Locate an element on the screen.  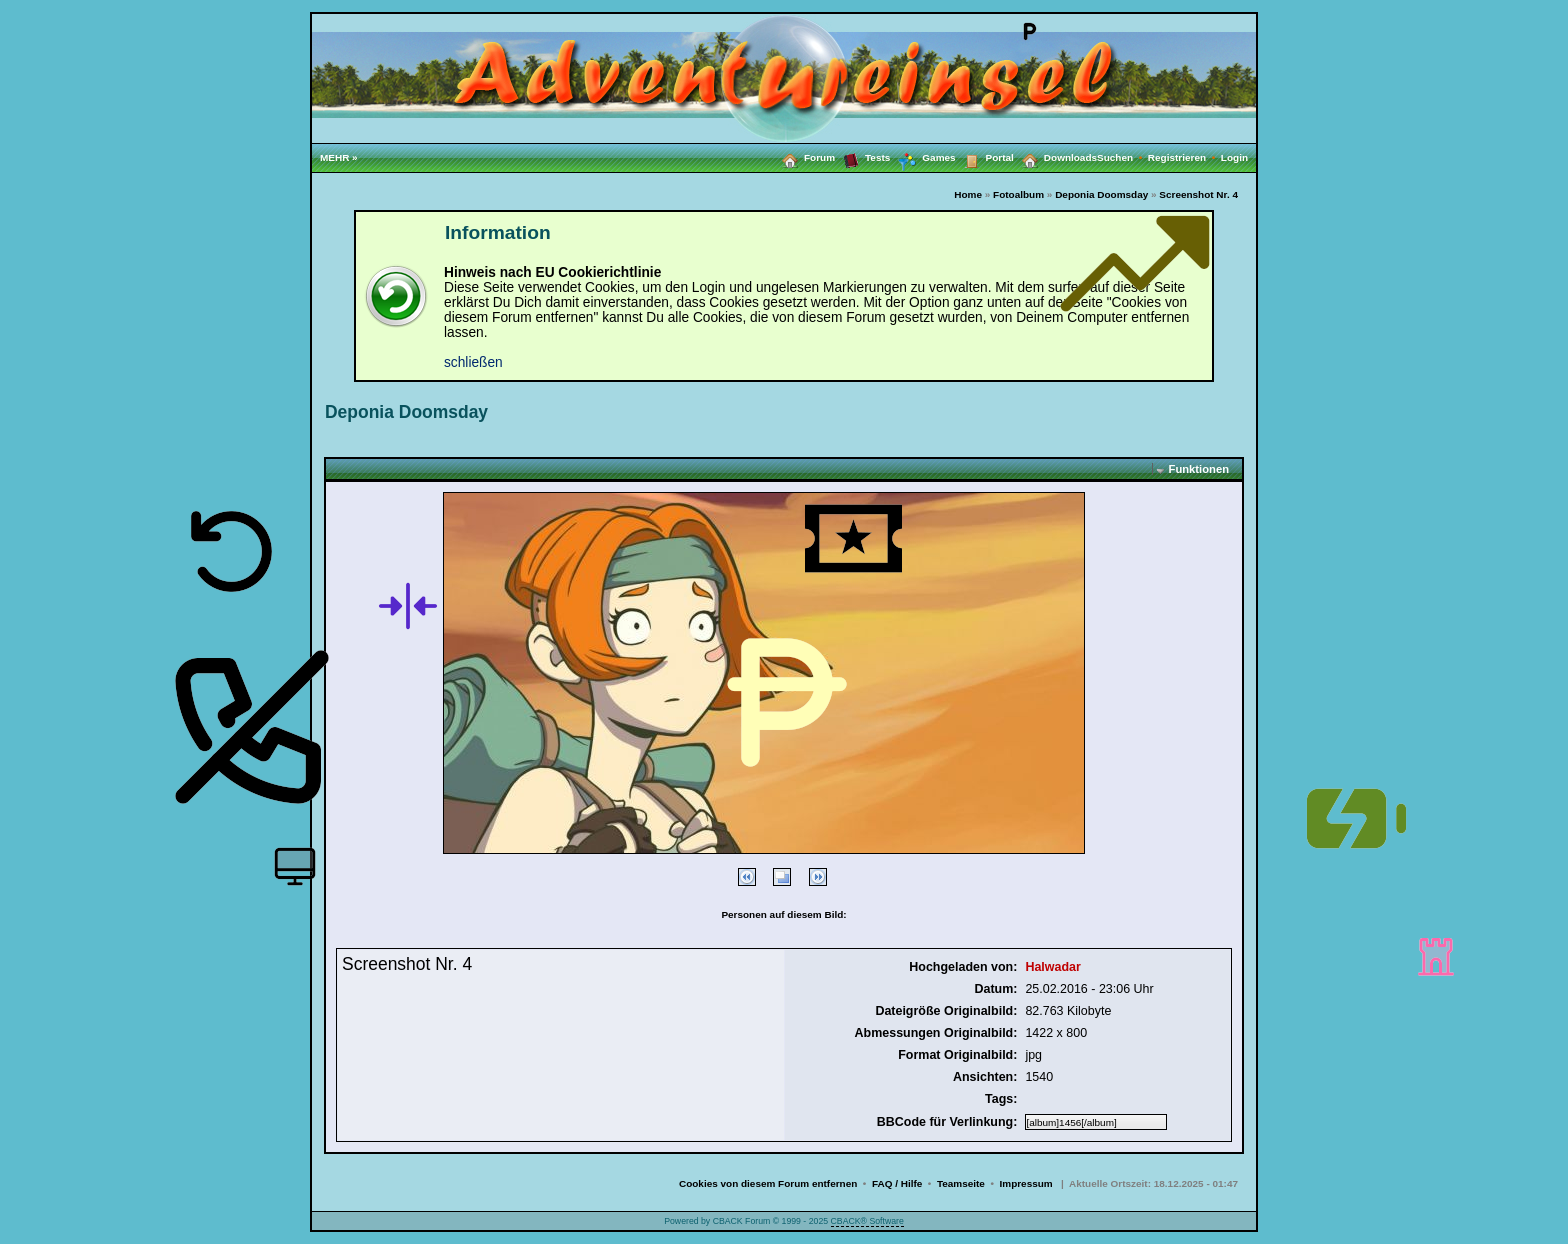
view trending or popular content is located at coordinates (1135, 269).